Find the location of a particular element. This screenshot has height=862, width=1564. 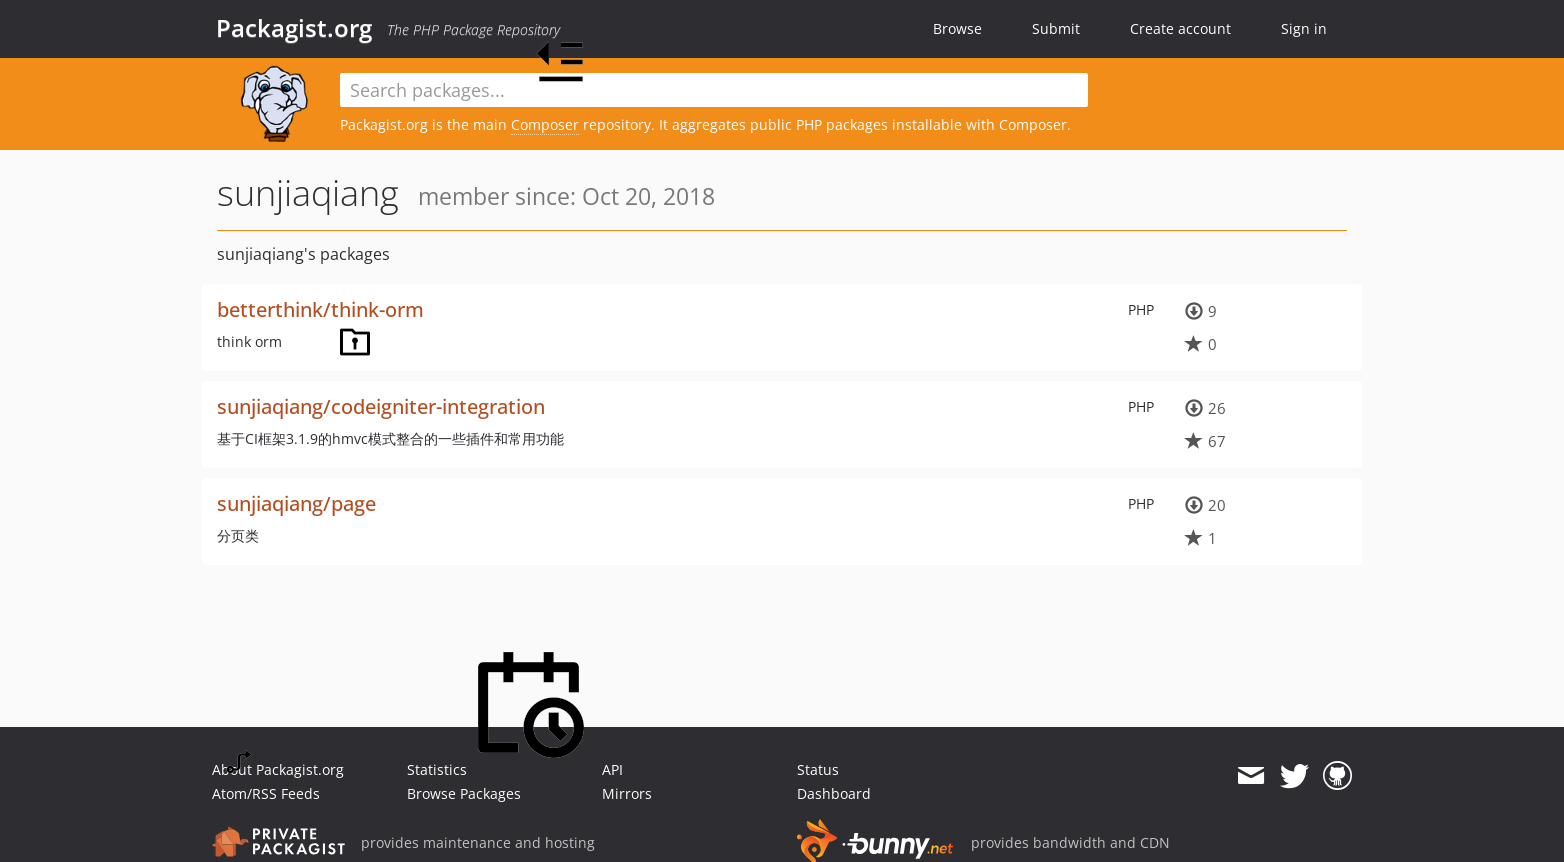

view scheduled events or appointments is located at coordinates (528, 707).